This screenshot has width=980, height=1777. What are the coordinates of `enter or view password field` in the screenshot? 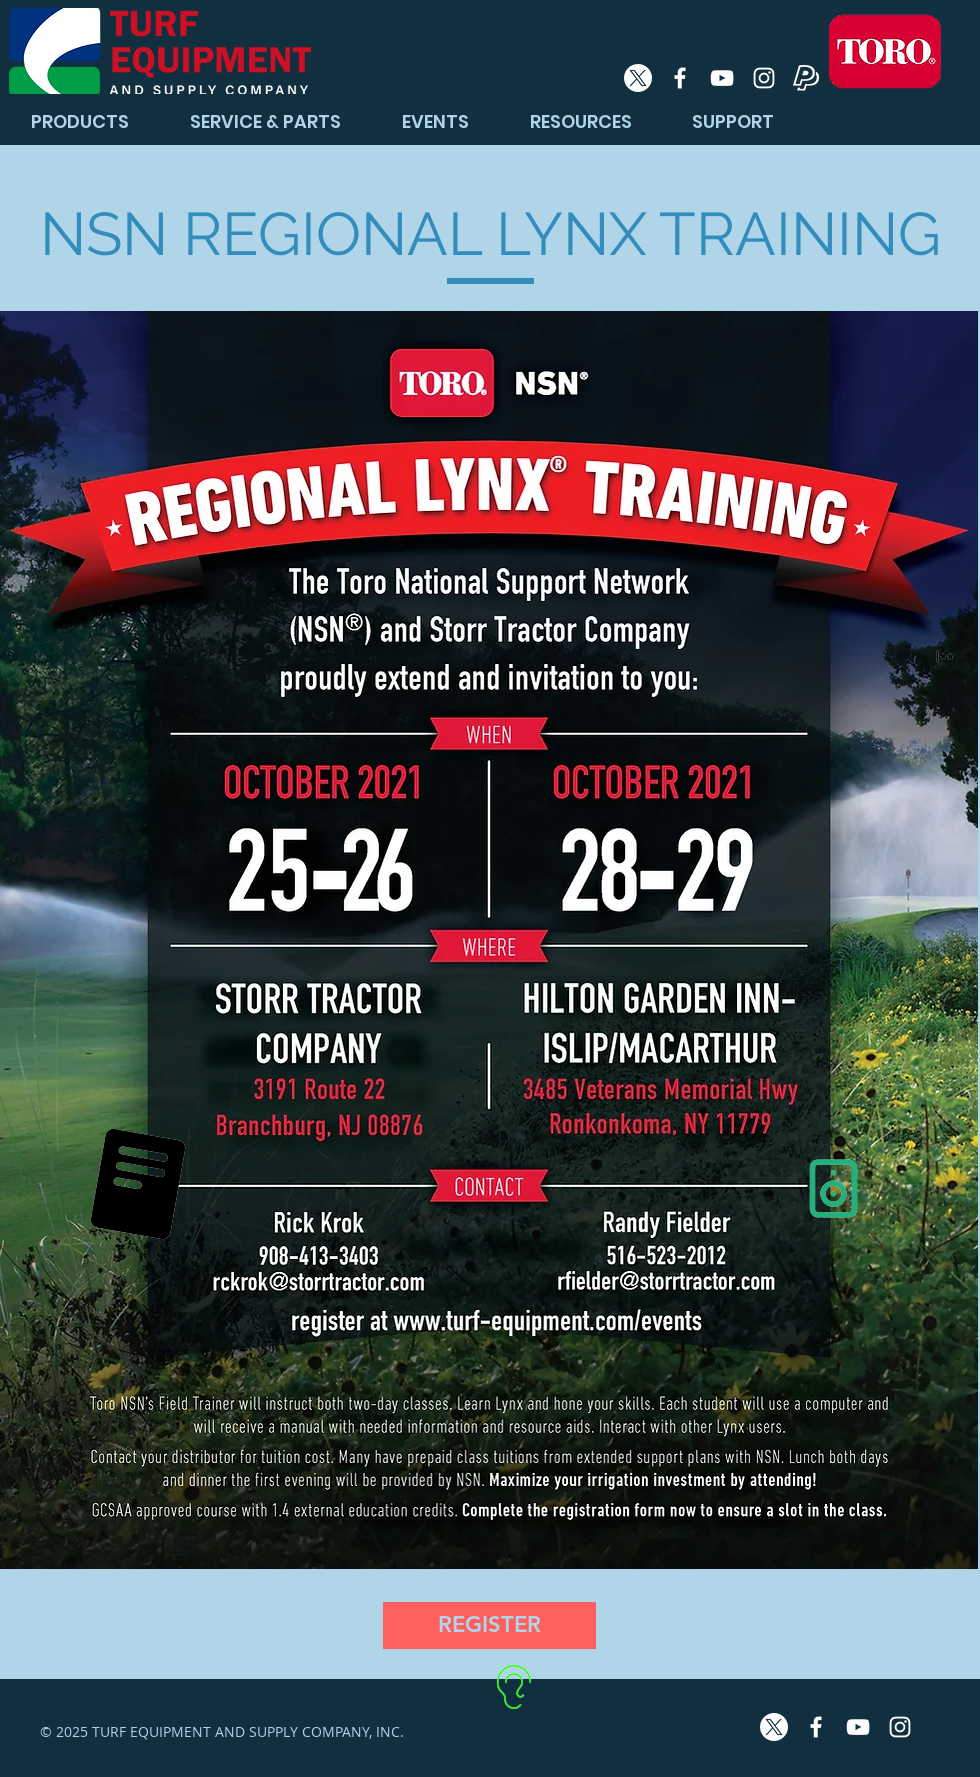 It's located at (944, 656).